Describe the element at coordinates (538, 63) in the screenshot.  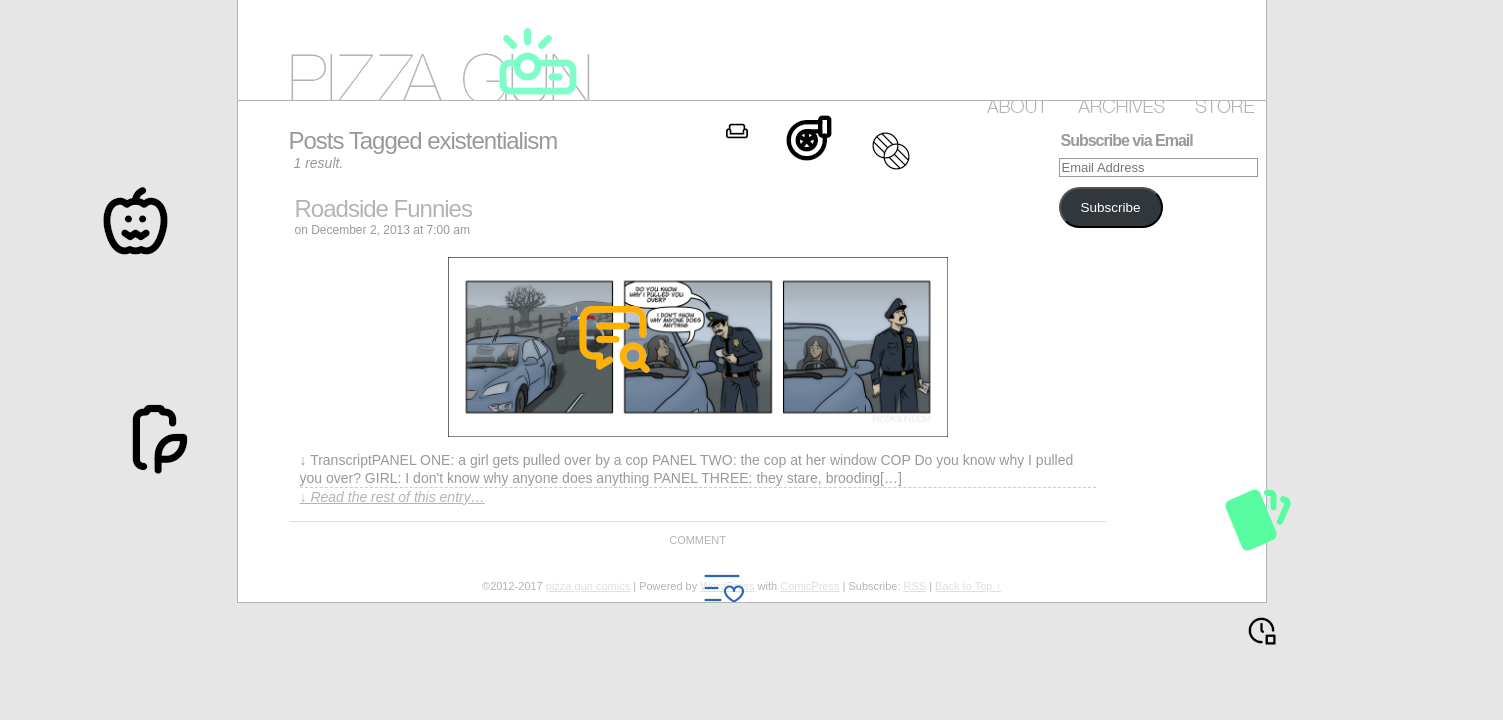
I see `connect to a projector or external display` at that location.